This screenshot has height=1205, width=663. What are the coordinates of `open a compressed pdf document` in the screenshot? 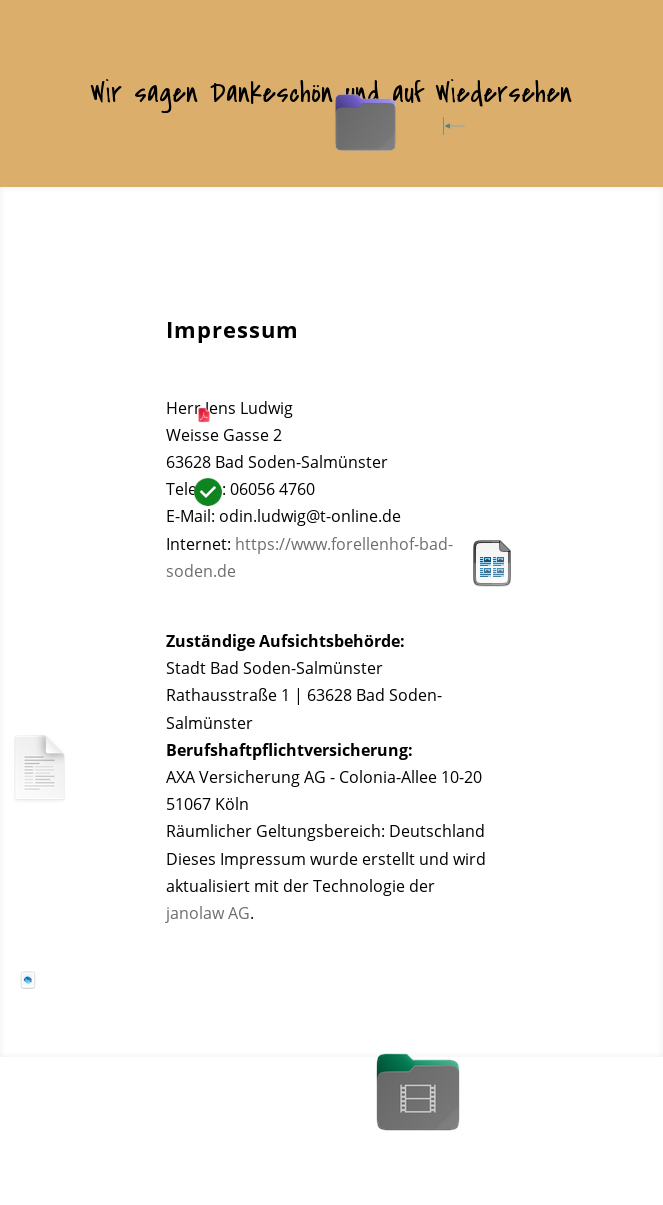 It's located at (204, 415).